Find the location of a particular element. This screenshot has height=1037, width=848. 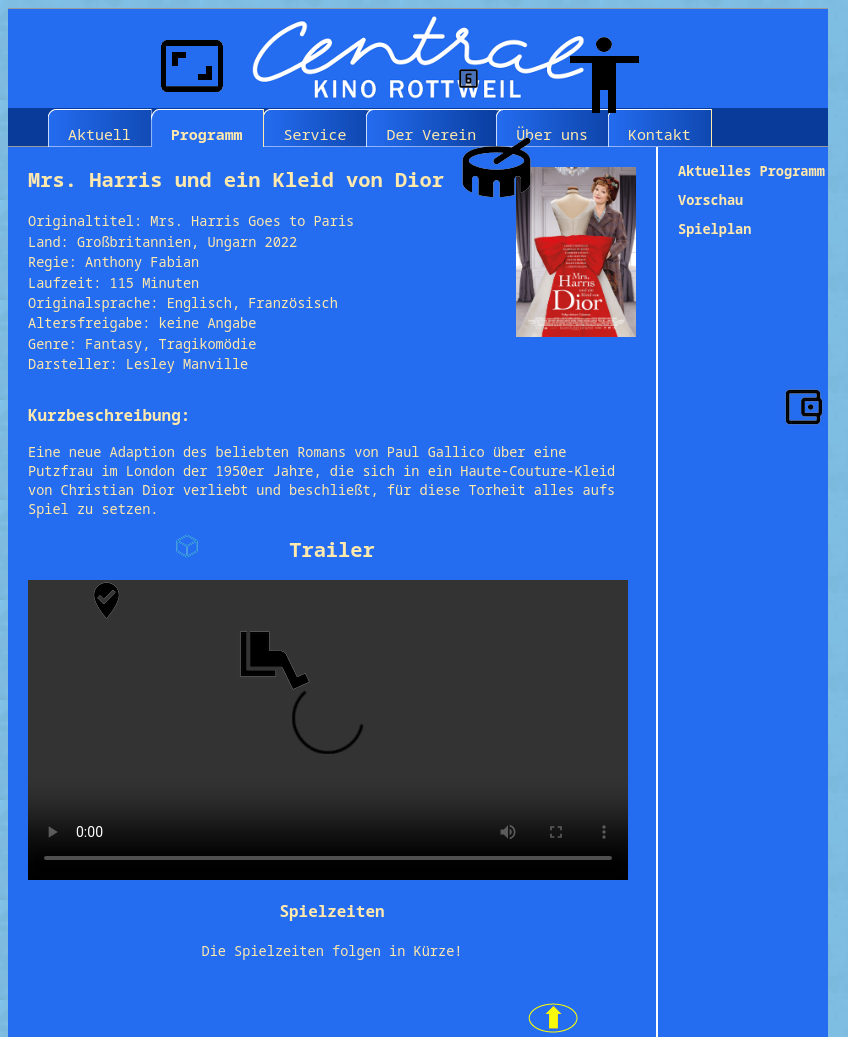

select extra legroom seat option is located at coordinates (272, 660).